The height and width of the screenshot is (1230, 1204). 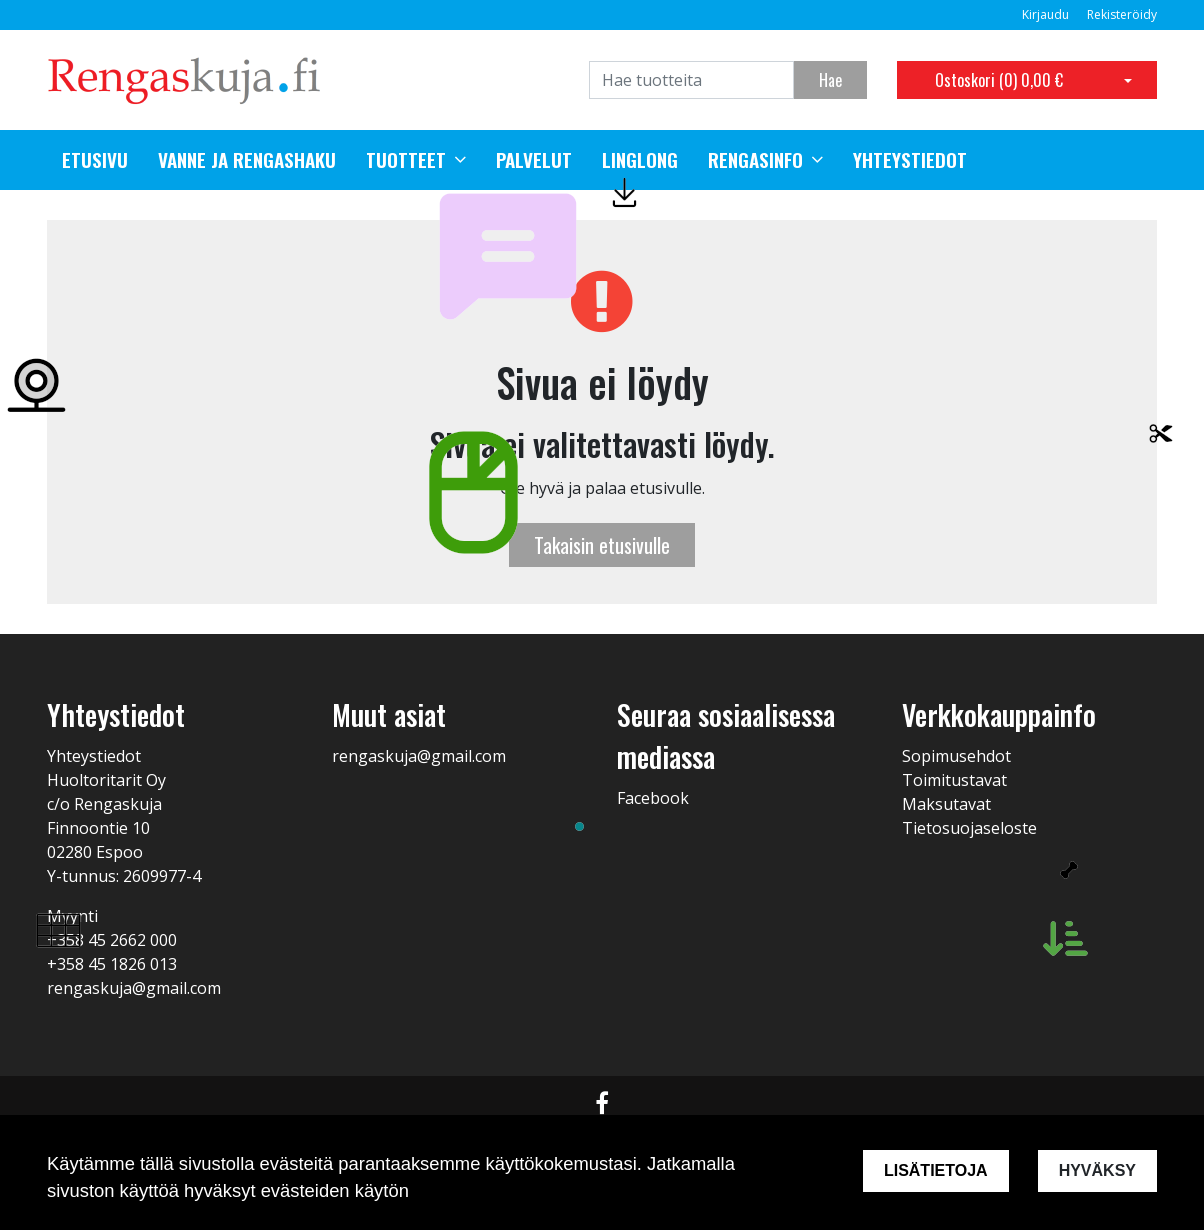 I want to click on sort items in ascending order, so click(x=1065, y=938).